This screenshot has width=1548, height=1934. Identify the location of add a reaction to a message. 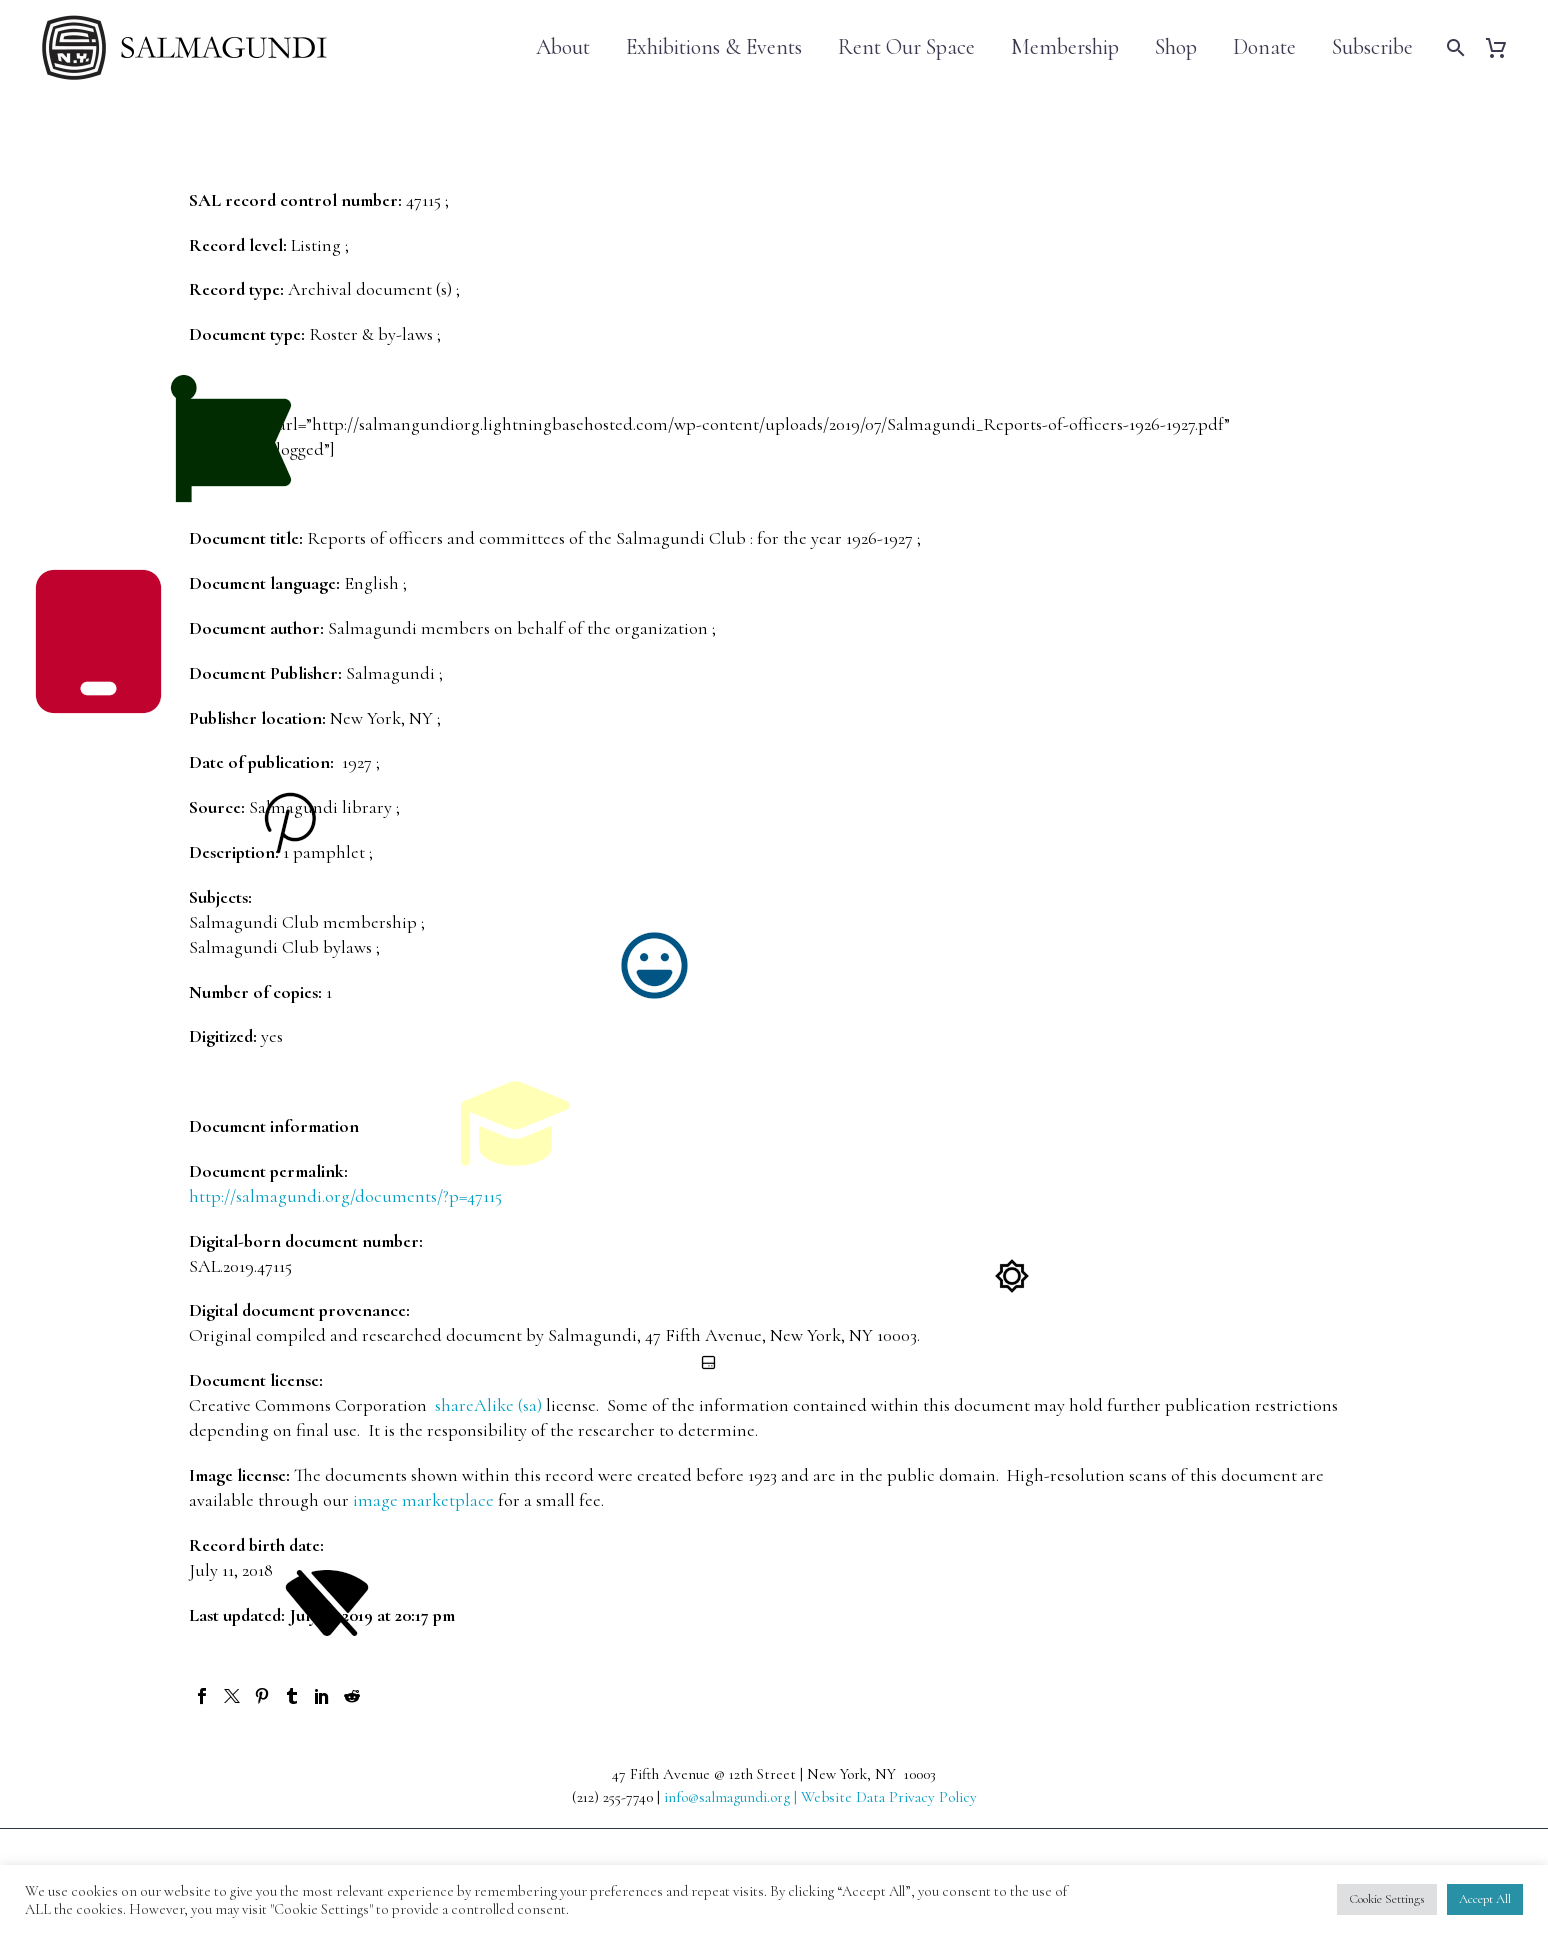
(654, 965).